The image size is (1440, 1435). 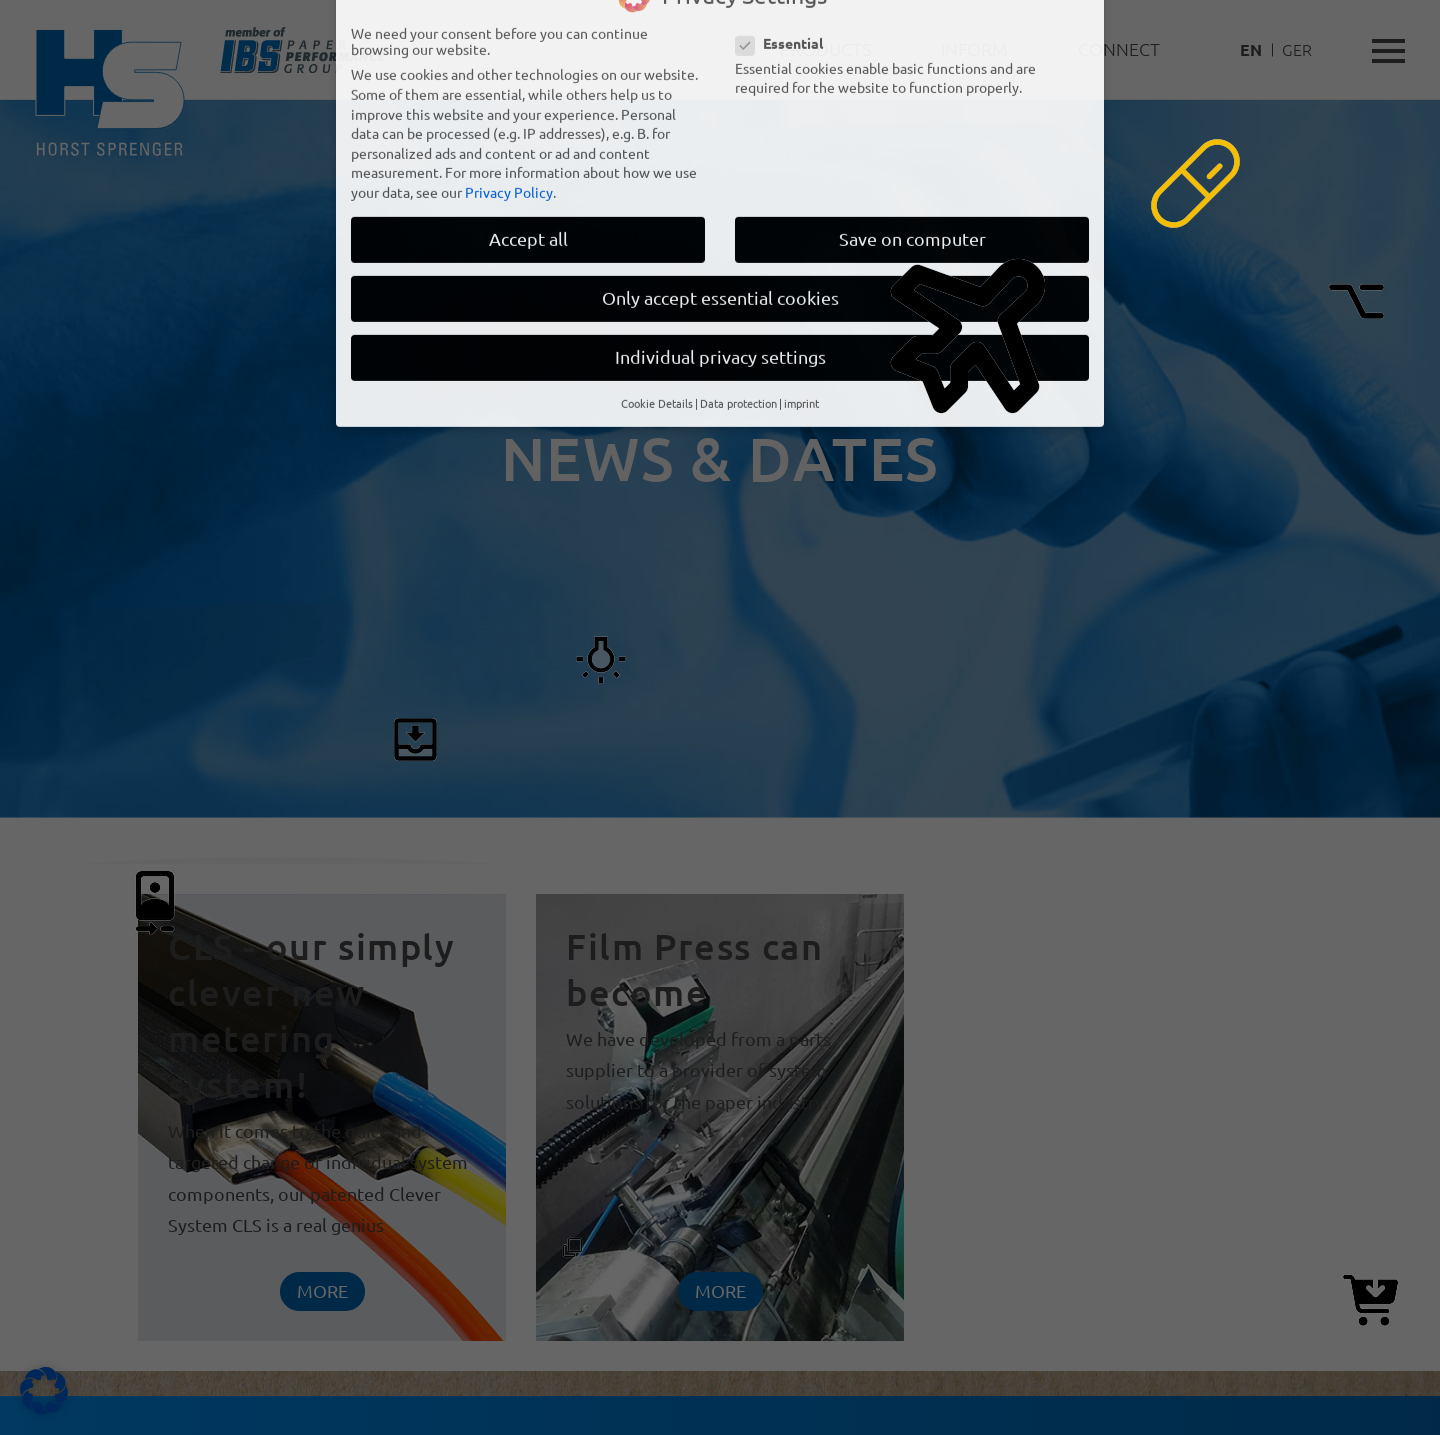 What do you see at coordinates (1374, 1301) in the screenshot?
I see `add item to shopping cart` at bounding box center [1374, 1301].